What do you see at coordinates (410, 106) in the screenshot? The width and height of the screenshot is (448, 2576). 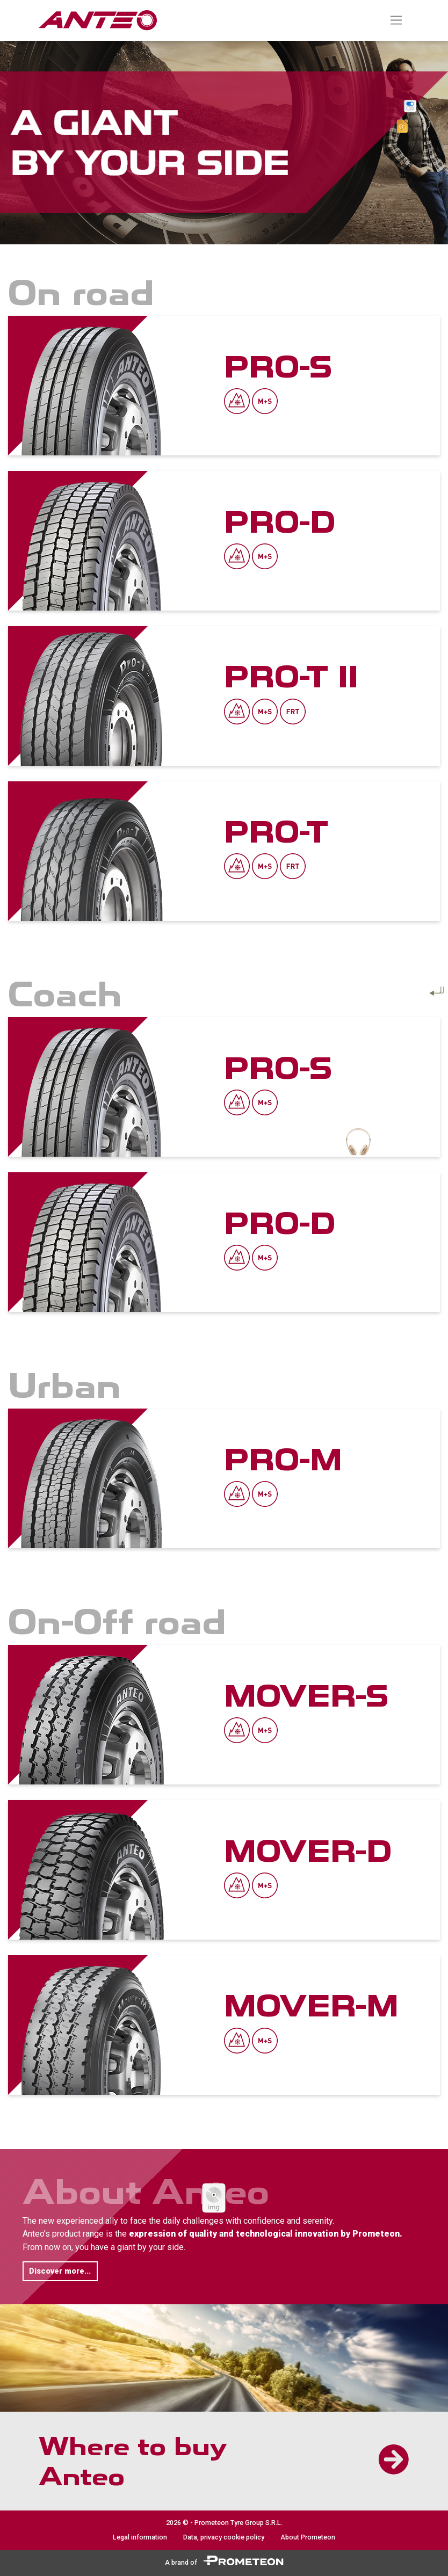 I see `open gnome tweaks application` at bounding box center [410, 106].